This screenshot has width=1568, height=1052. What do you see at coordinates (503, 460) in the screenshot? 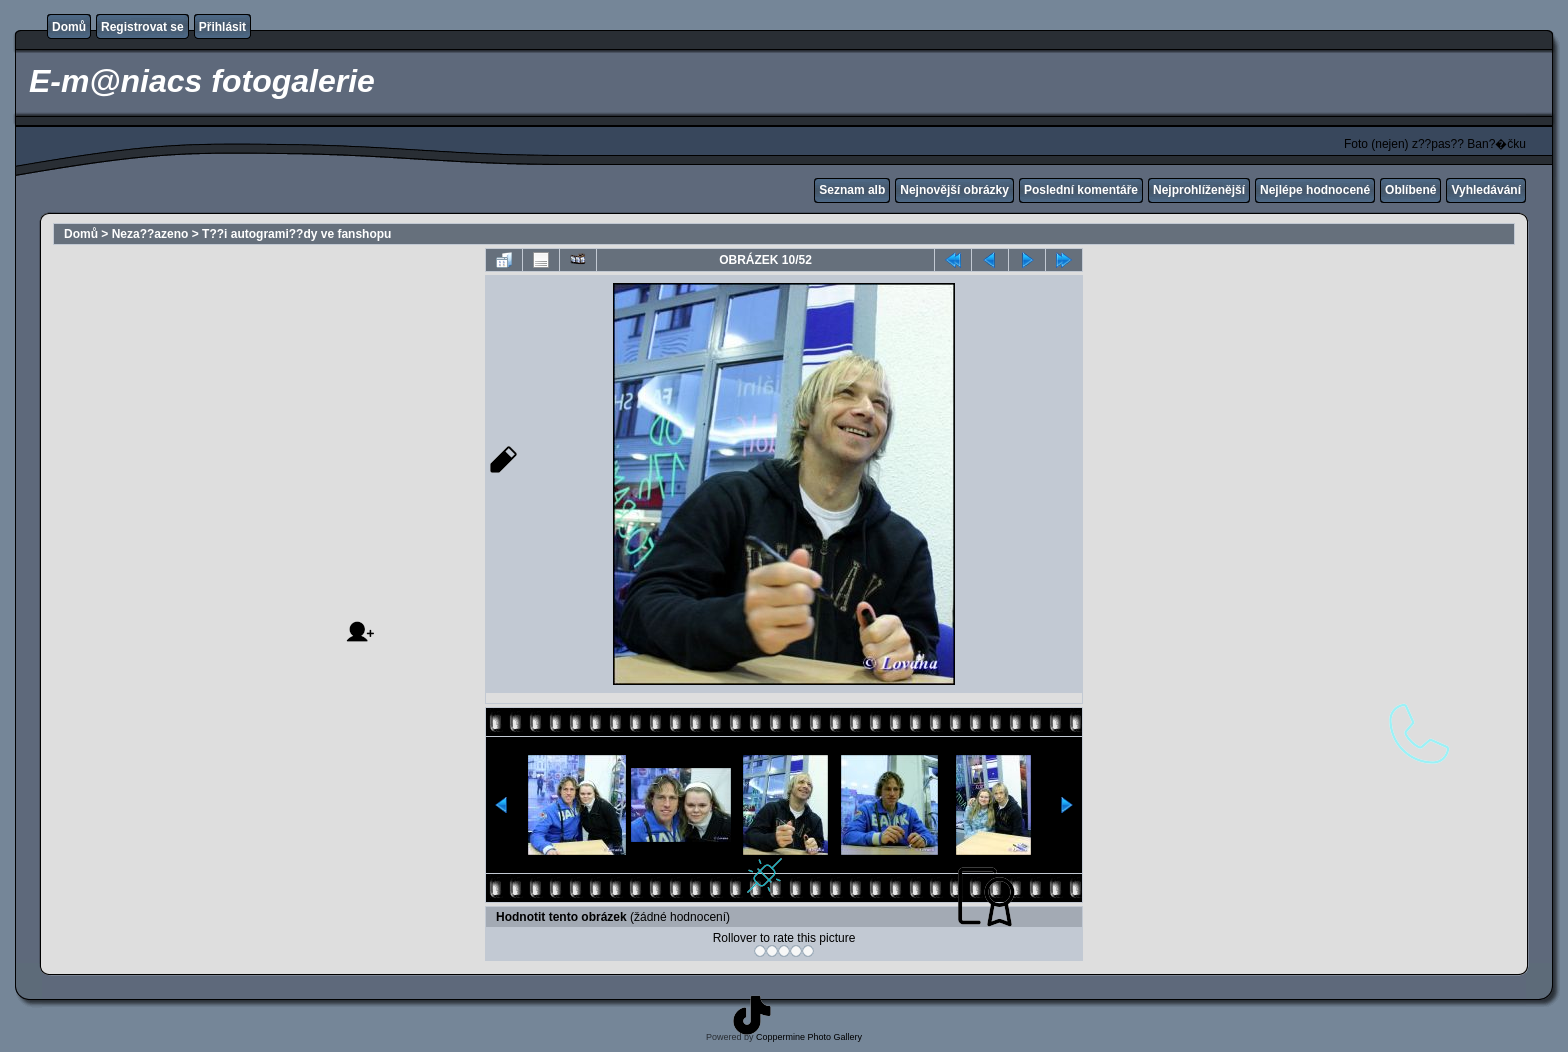
I see `edit content or text` at bounding box center [503, 460].